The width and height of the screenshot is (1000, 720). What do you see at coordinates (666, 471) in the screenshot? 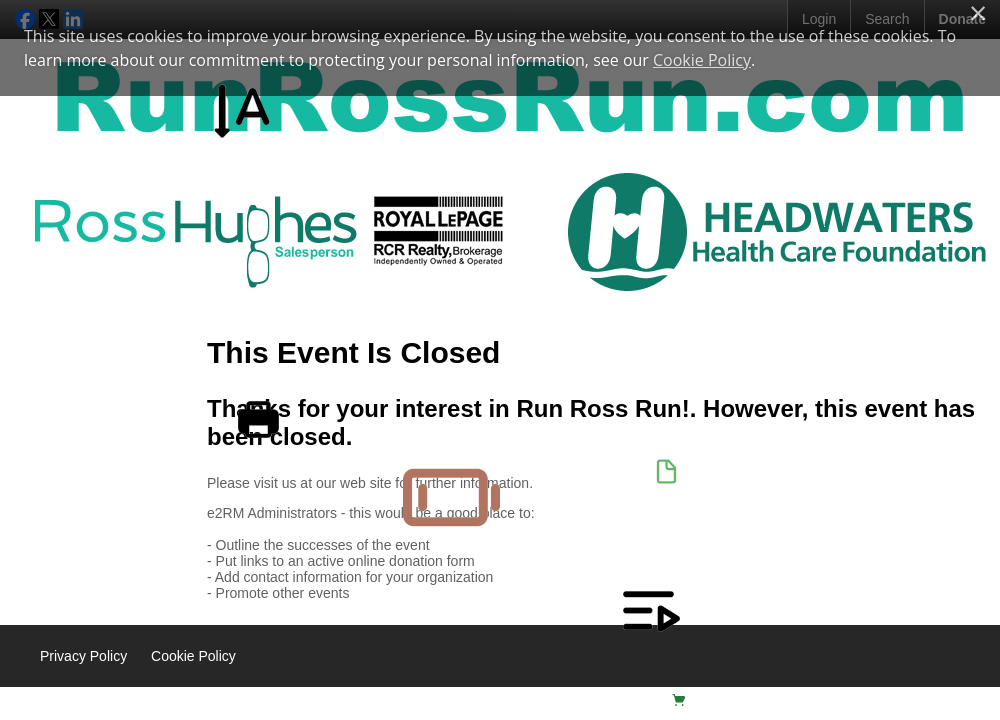
I see `view or open a file` at bounding box center [666, 471].